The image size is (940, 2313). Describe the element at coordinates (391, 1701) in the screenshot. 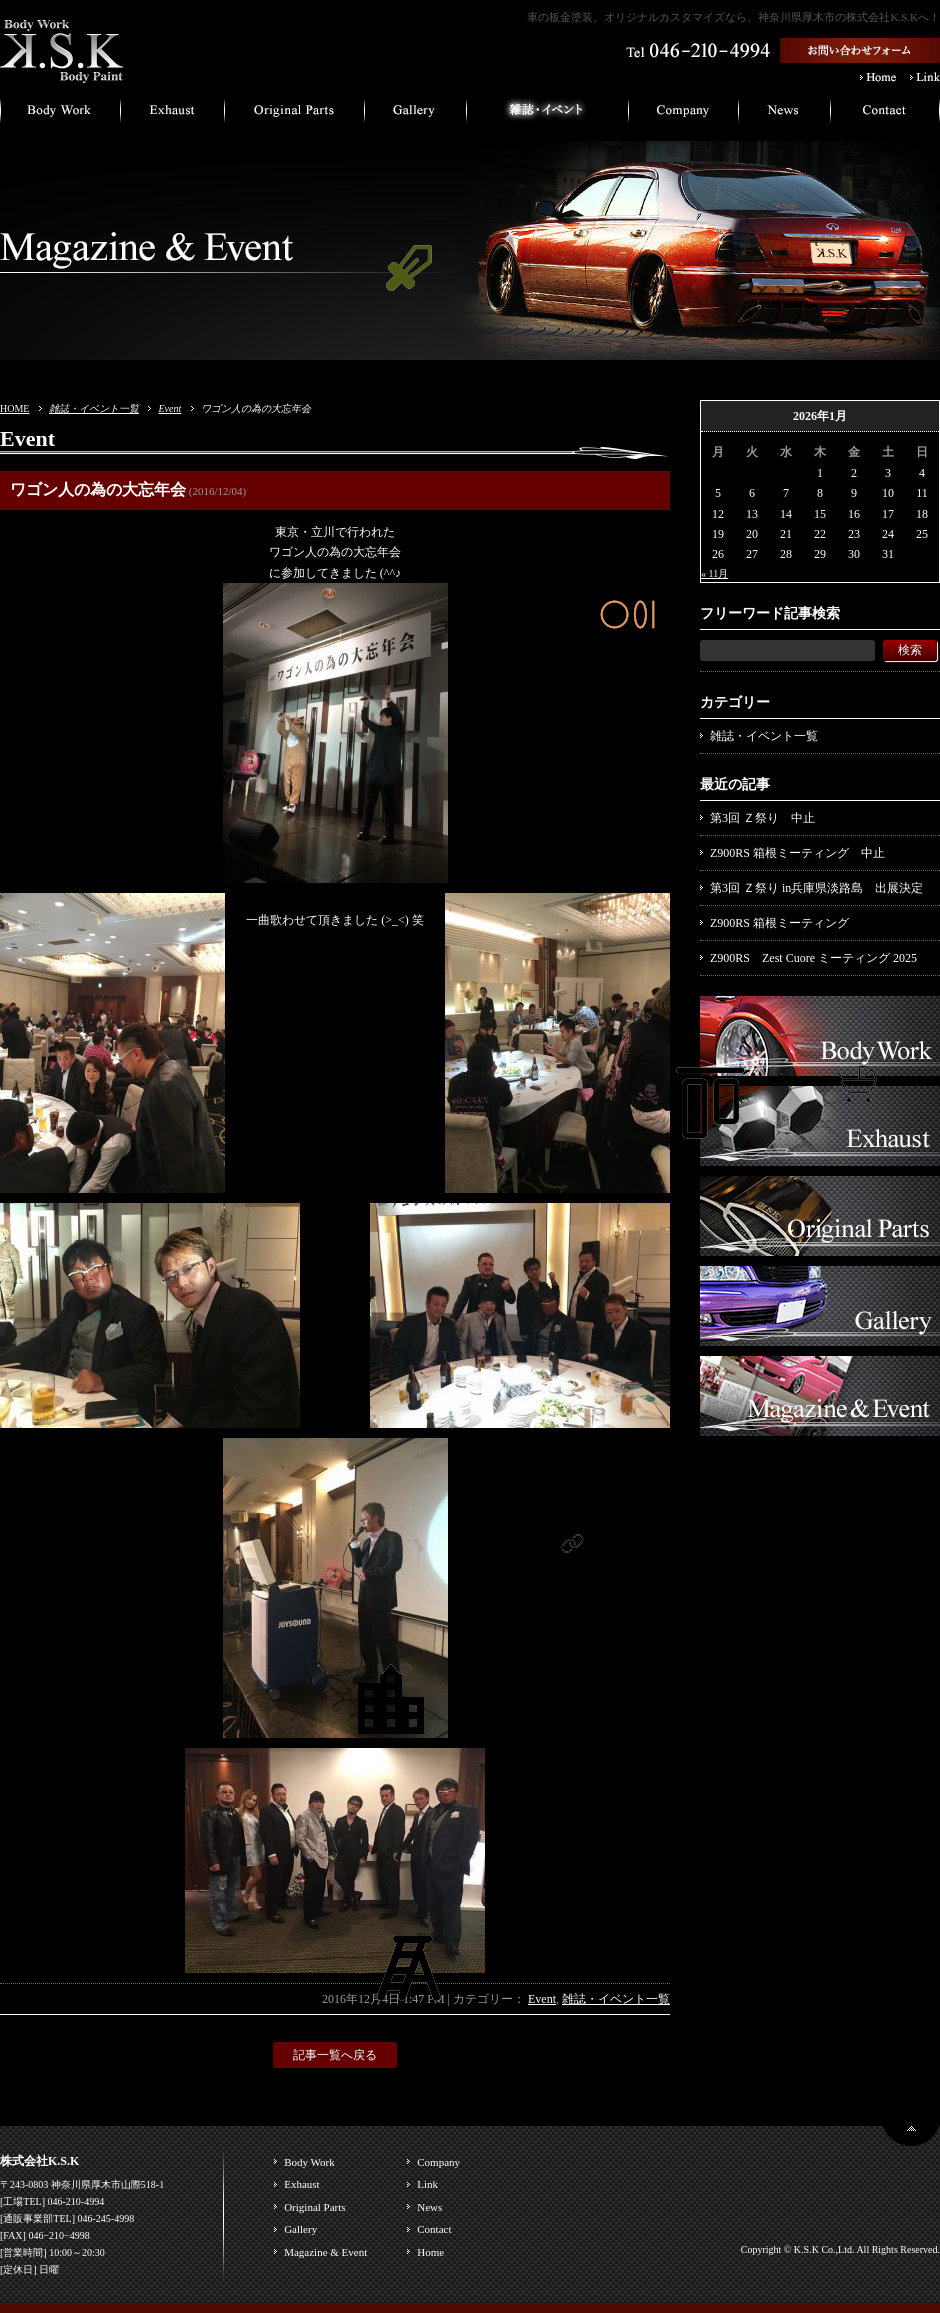

I see `view city or urban location` at that location.